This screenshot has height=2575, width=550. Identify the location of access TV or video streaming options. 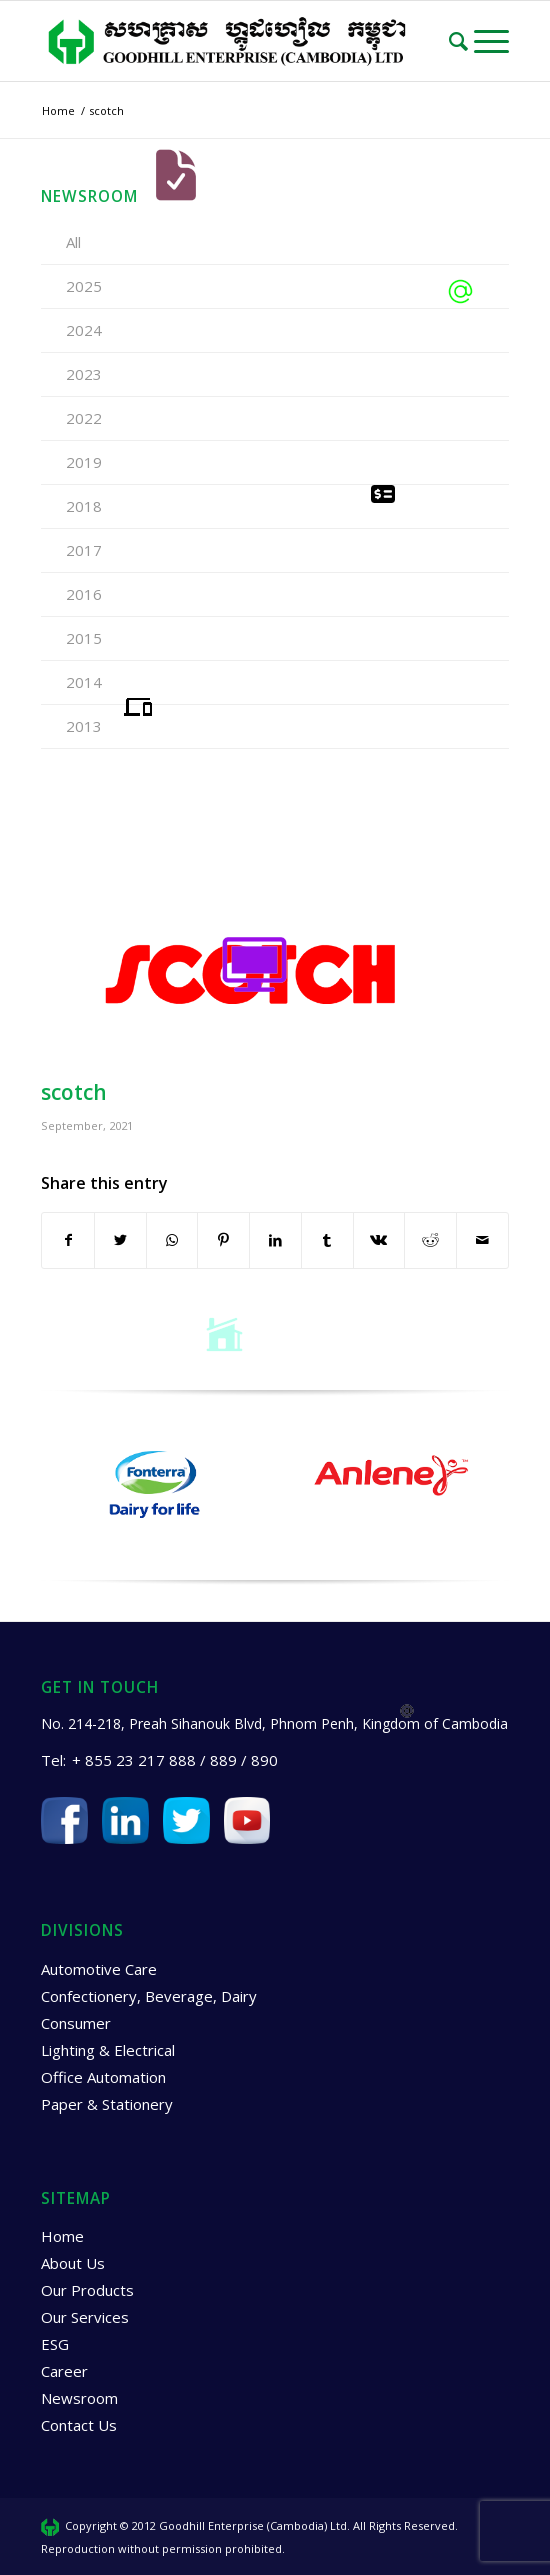
(254, 964).